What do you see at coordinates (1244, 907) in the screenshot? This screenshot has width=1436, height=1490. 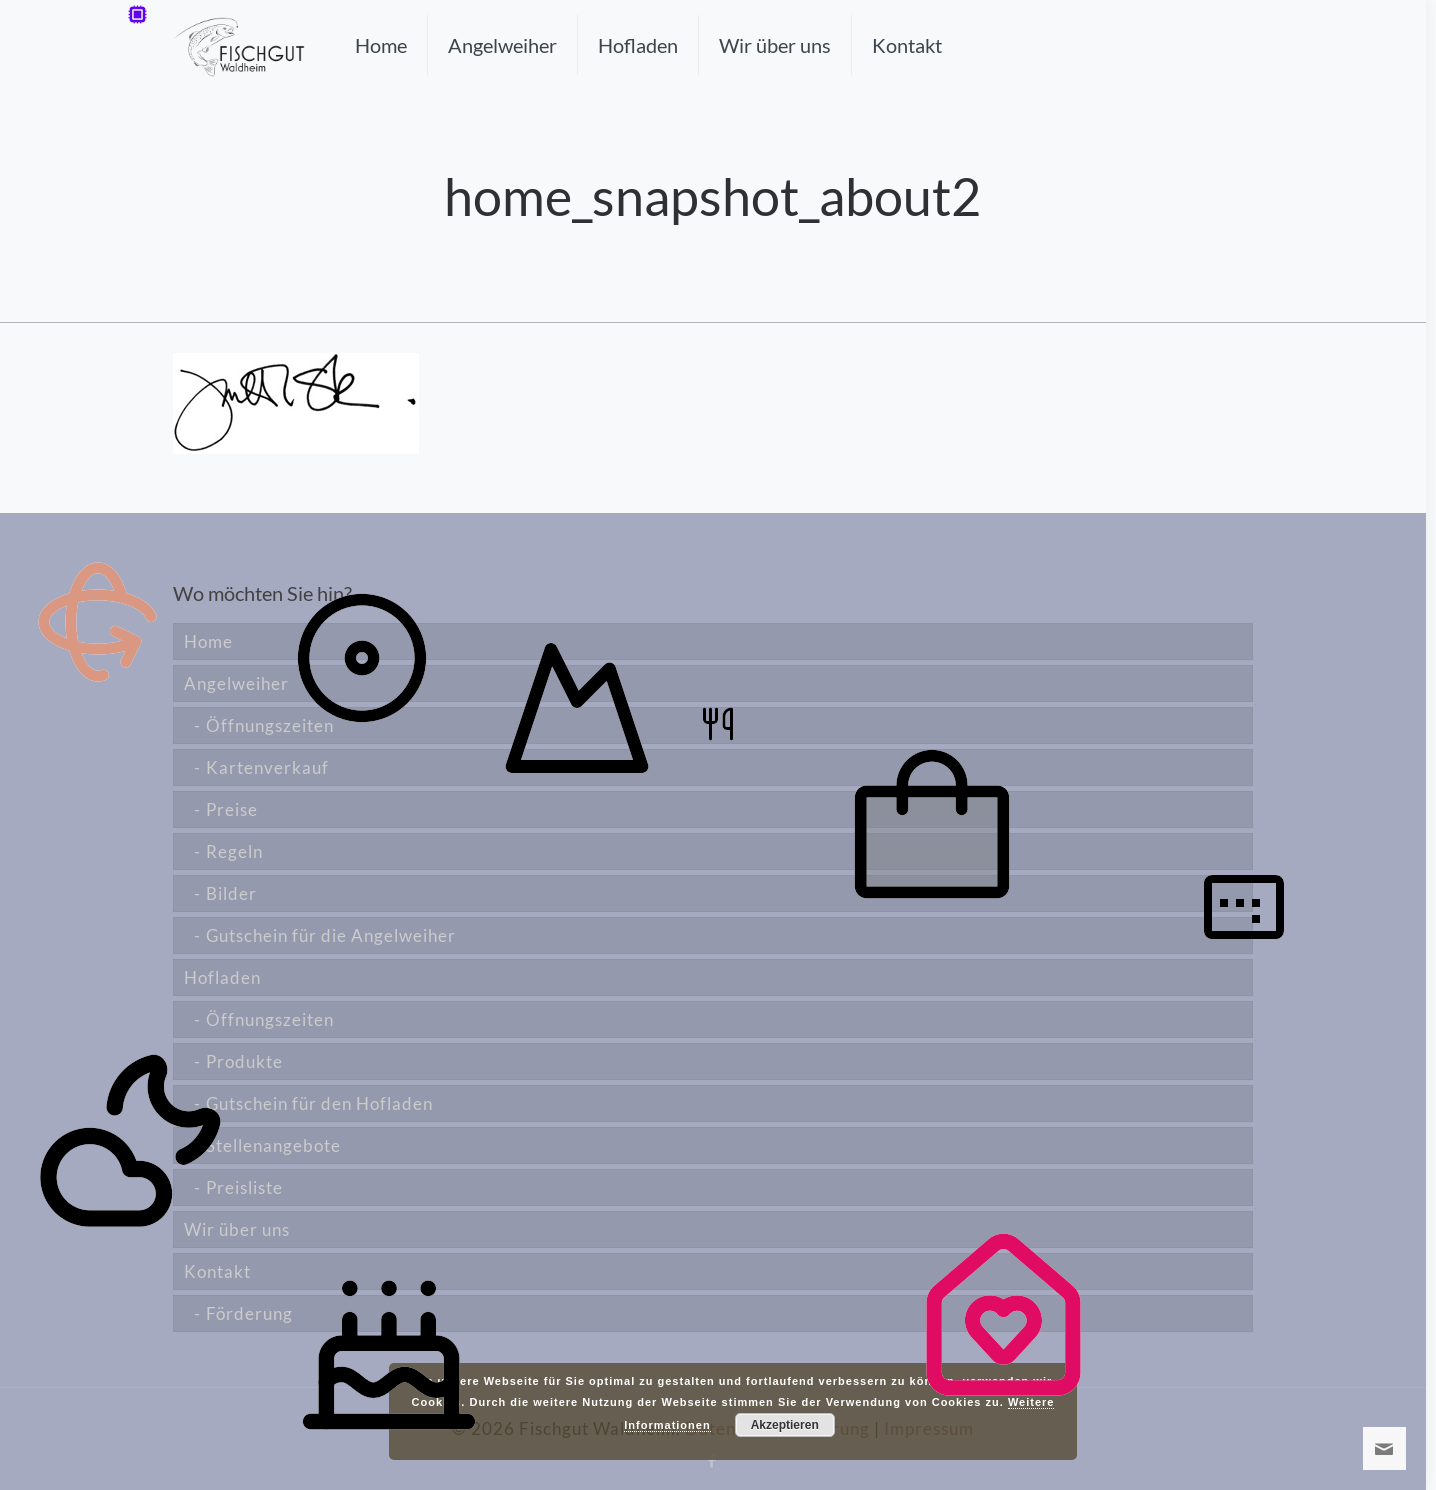 I see `adjust image aspect ratio settings` at bounding box center [1244, 907].